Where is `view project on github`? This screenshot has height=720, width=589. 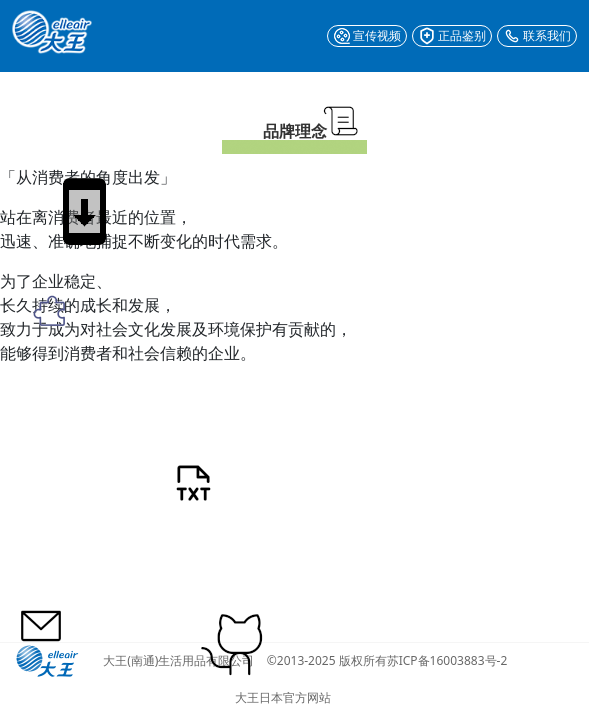
view project on github is located at coordinates (237, 643).